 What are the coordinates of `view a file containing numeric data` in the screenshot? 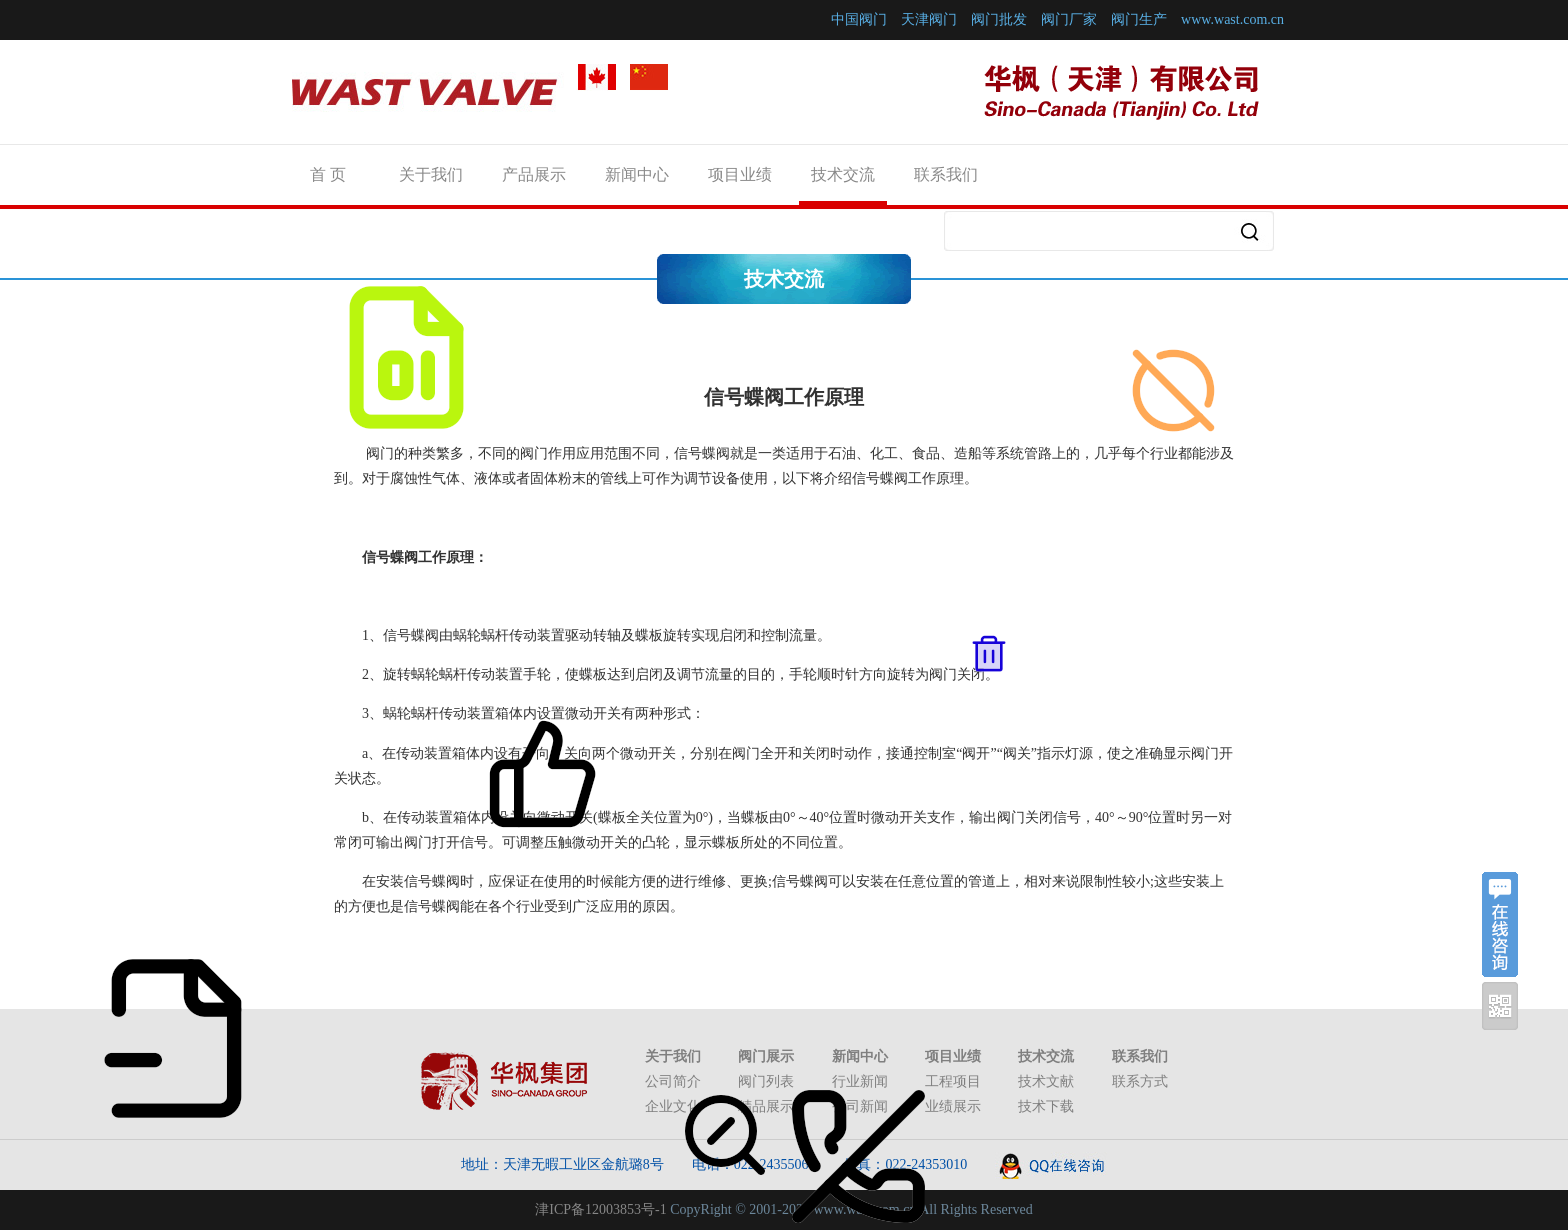 It's located at (406, 357).